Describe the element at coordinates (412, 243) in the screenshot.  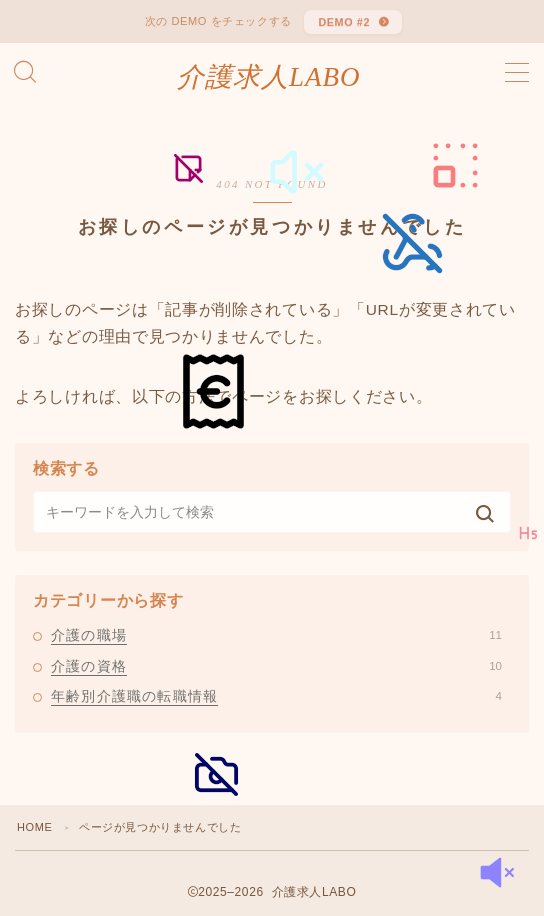
I see `webhook integration disabled` at that location.